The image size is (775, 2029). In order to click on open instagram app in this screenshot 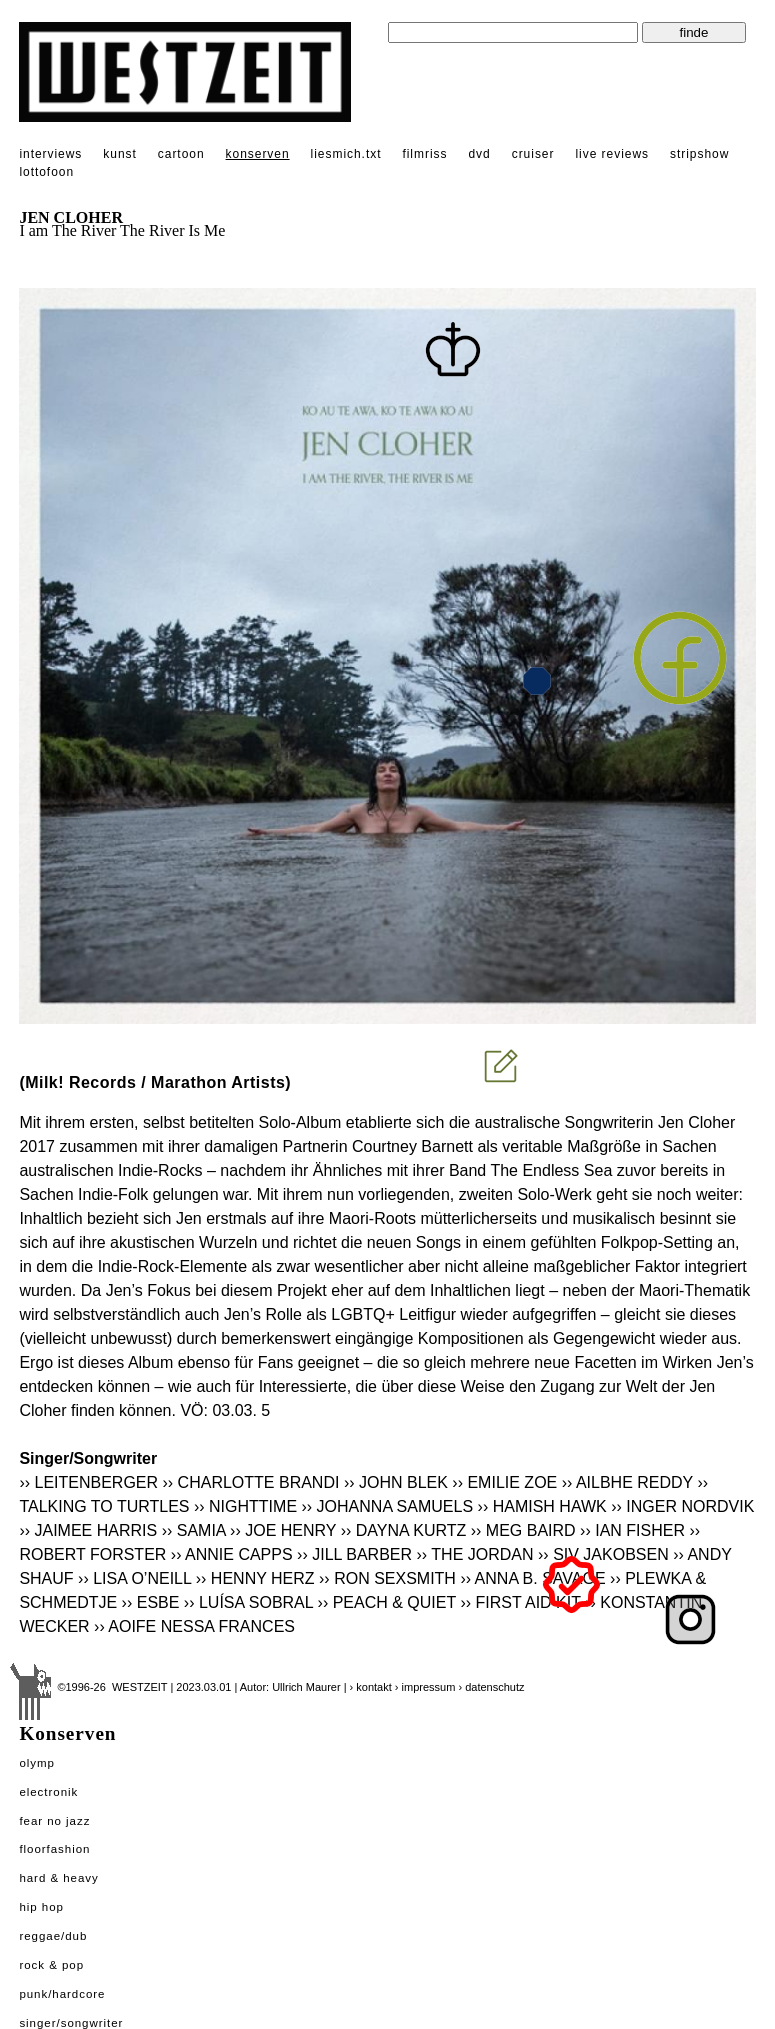, I will do `click(690, 1619)`.